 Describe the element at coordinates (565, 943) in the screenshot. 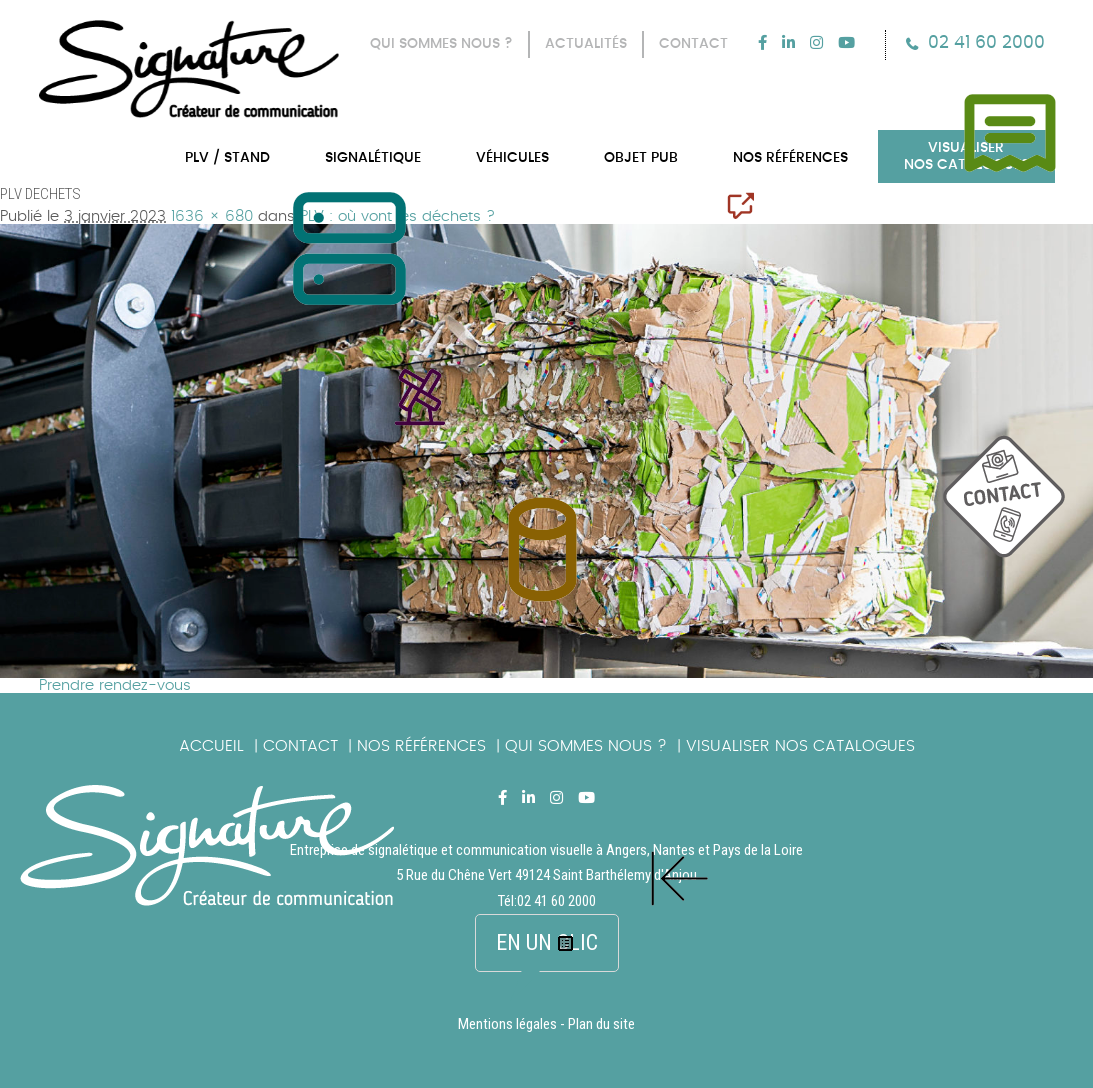

I see `view list details or properties` at that location.